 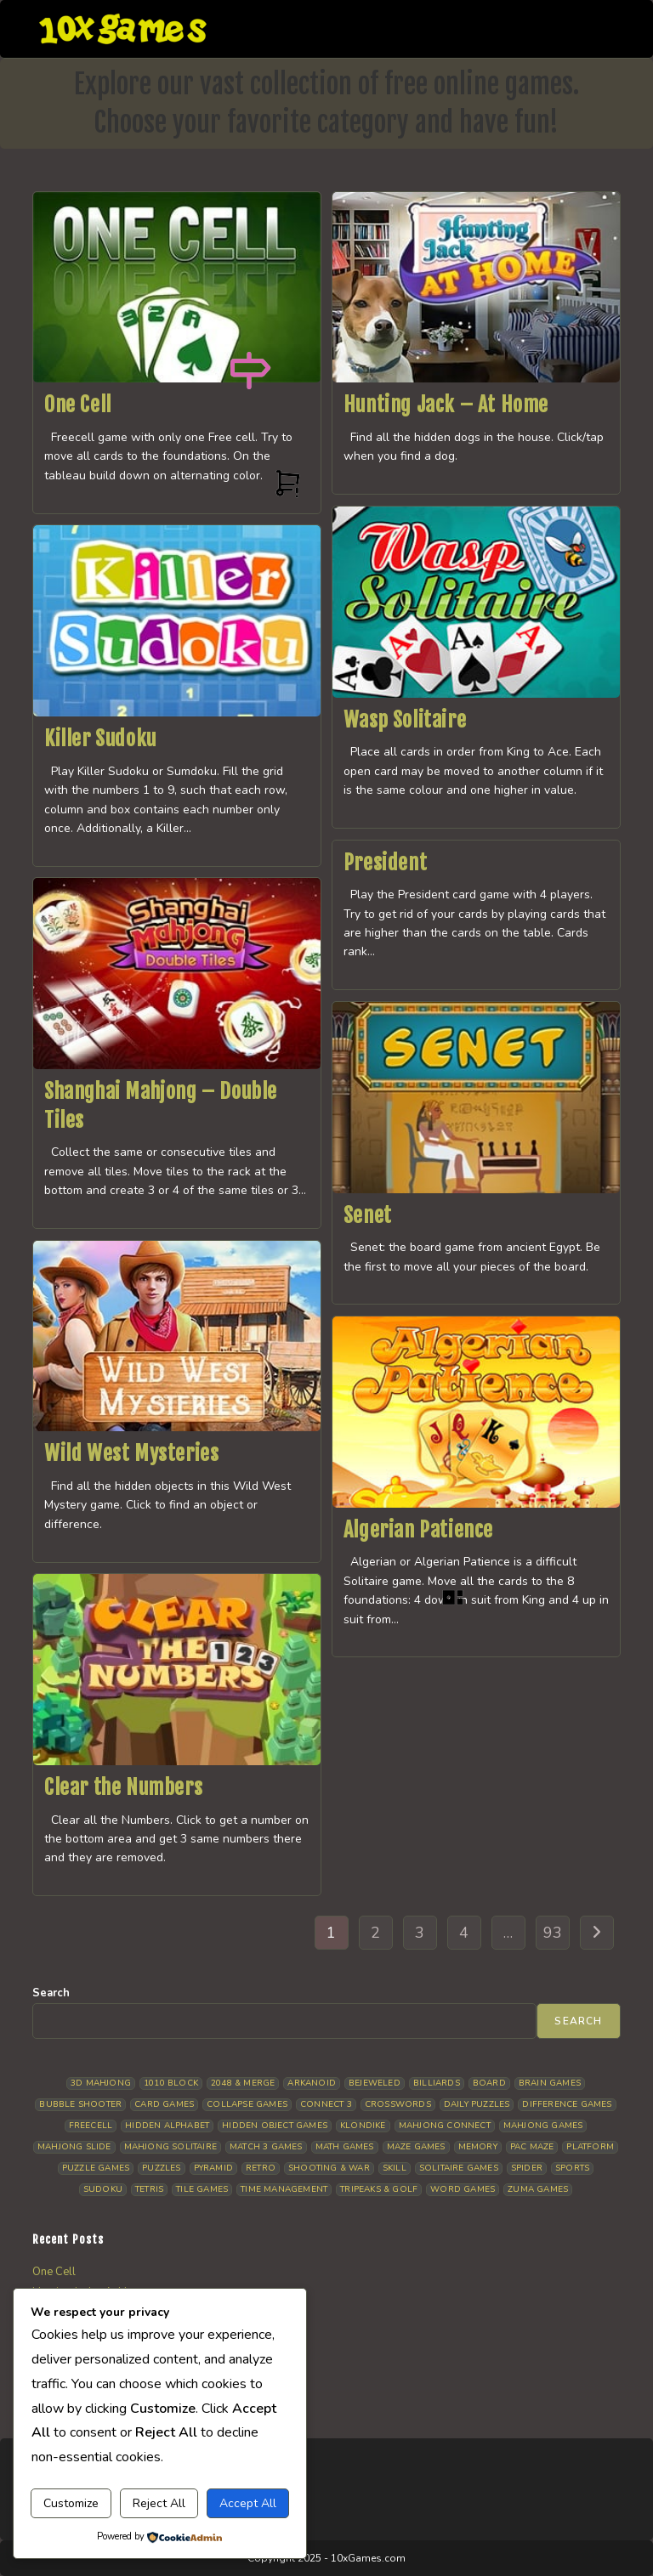 What do you see at coordinates (287, 483) in the screenshot?
I see `cart requires attention or has an issue` at bounding box center [287, 483].